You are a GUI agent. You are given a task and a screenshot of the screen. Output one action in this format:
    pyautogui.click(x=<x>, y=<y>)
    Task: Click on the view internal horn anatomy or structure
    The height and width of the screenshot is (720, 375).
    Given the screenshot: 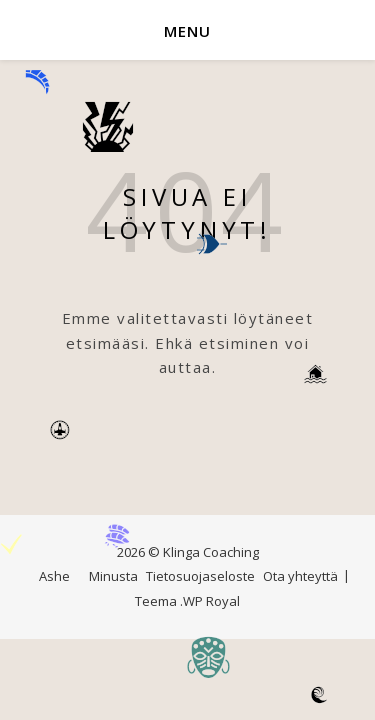 What is the action you would take?
    pyautogui.click(x=319, y=695)
    